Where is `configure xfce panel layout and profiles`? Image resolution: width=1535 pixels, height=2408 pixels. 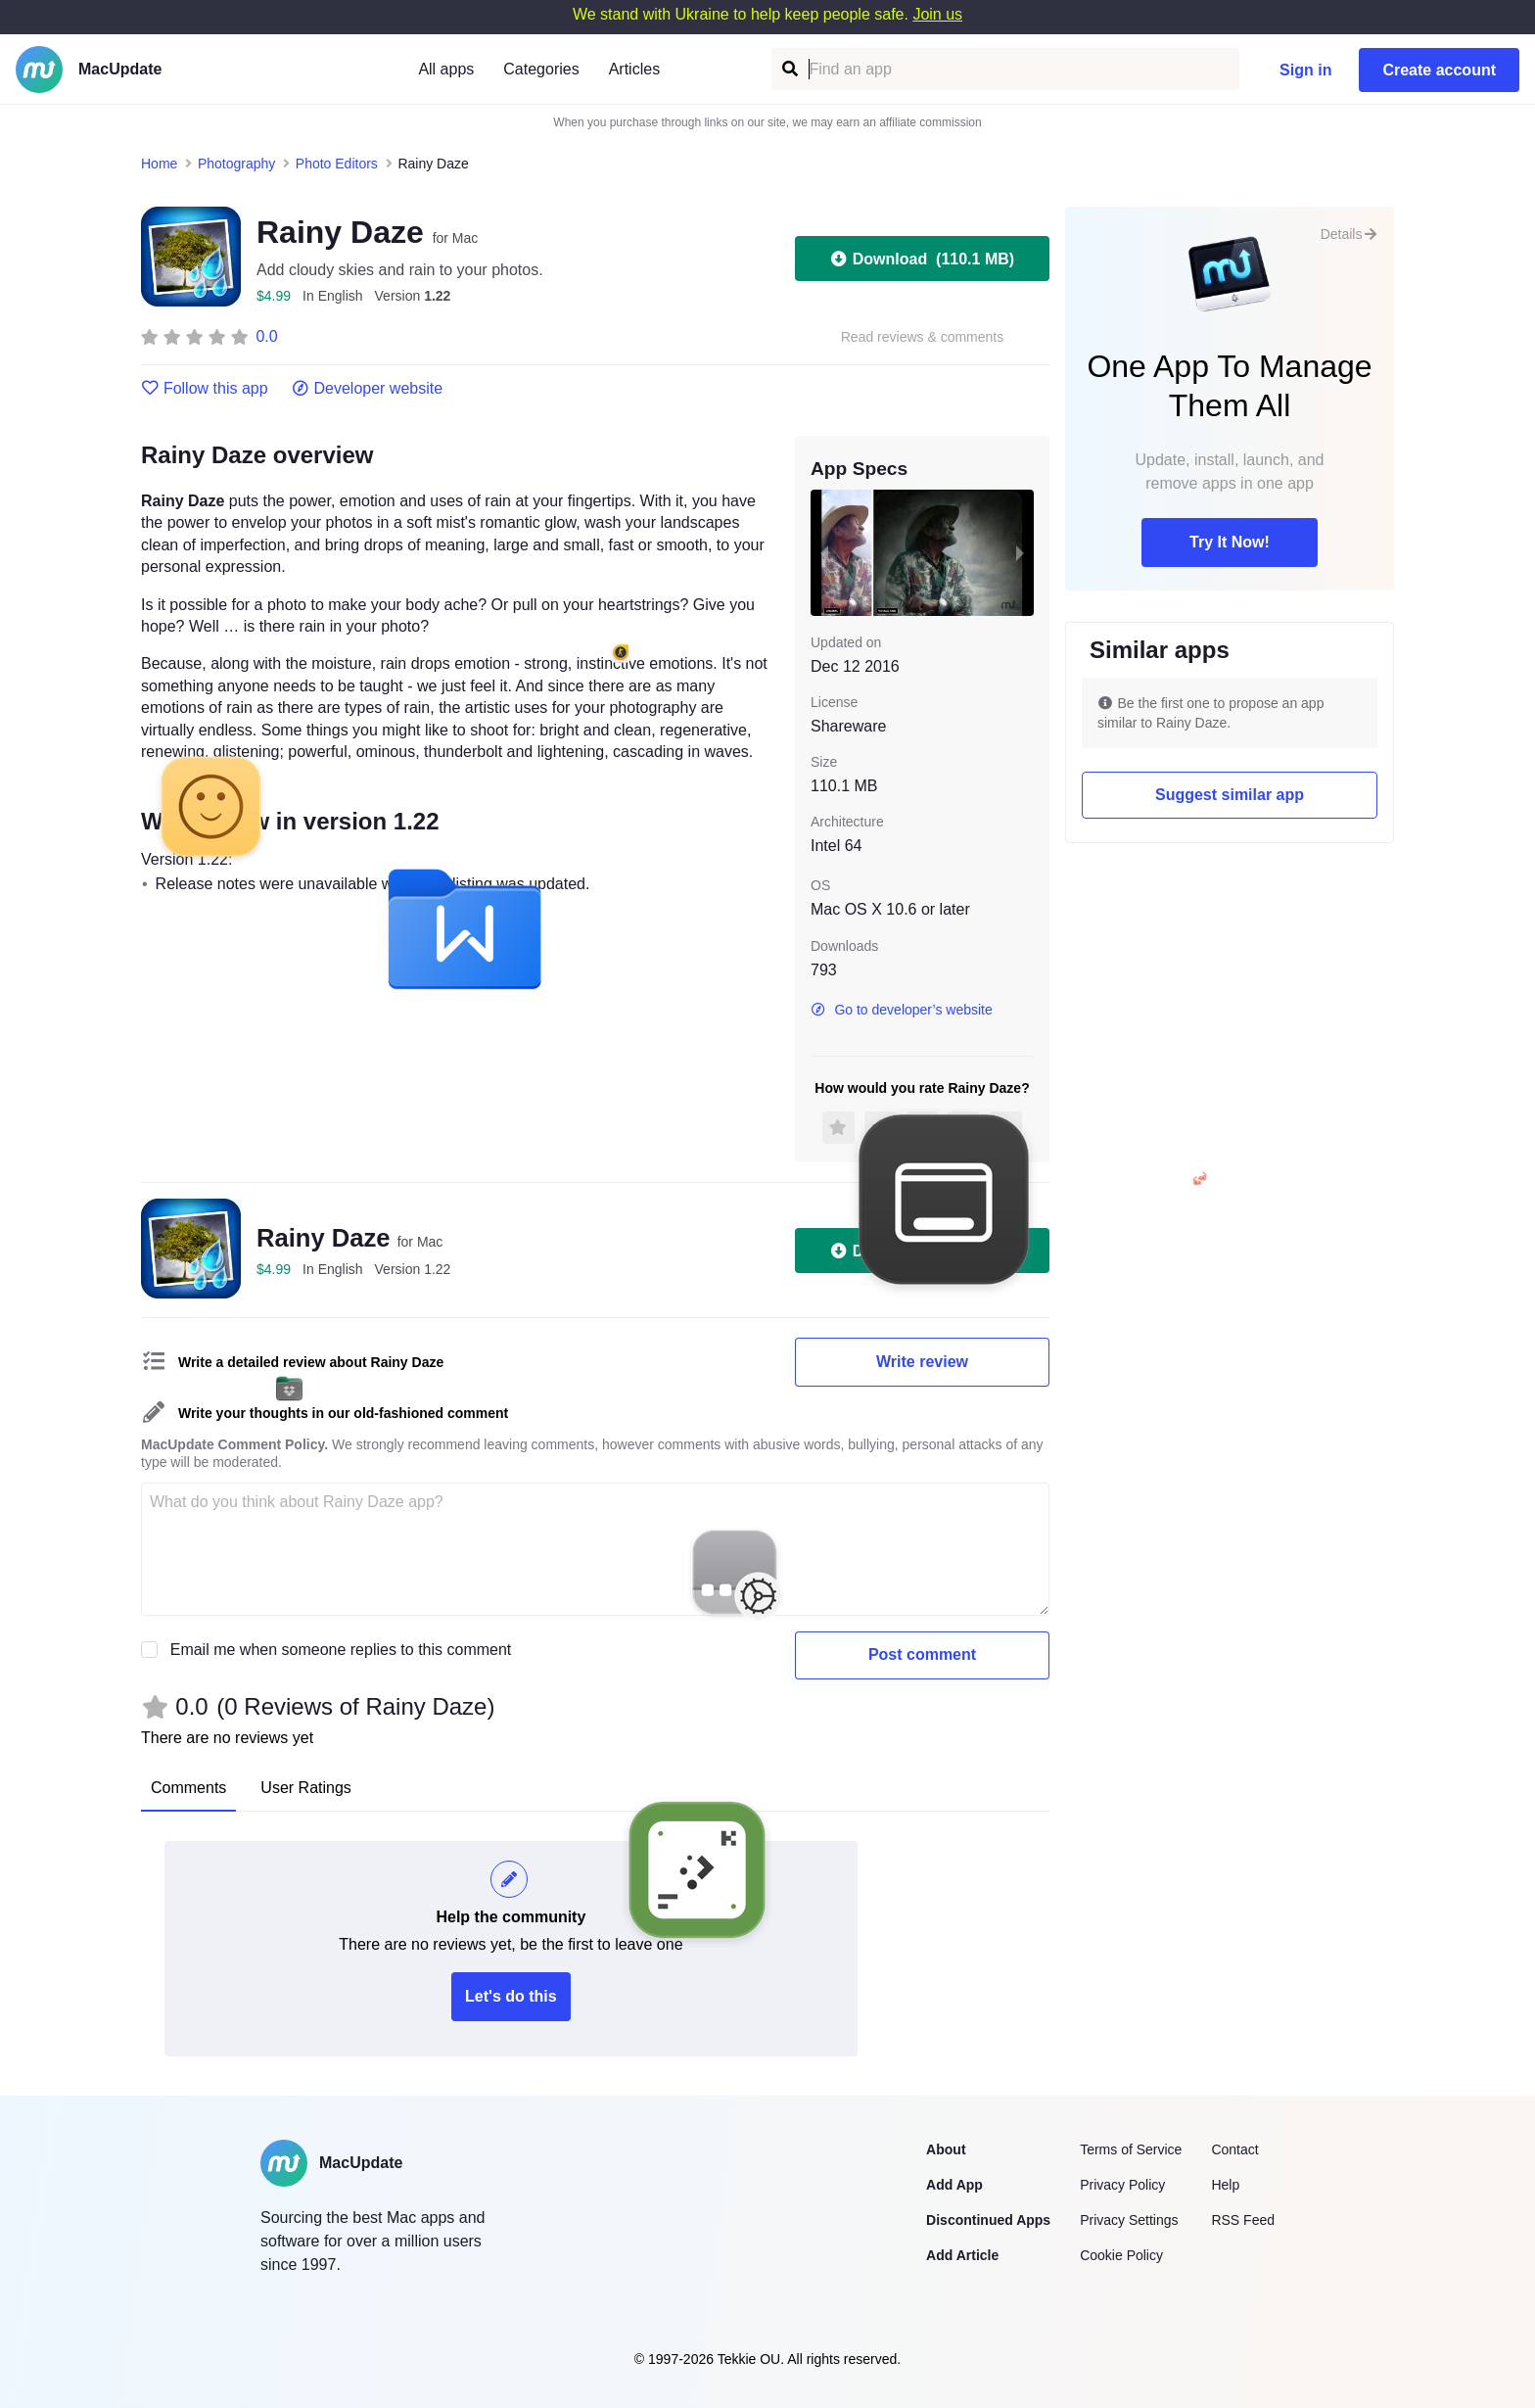
configure xfce panel layout and profiles is located at coordinates (735, 1574).